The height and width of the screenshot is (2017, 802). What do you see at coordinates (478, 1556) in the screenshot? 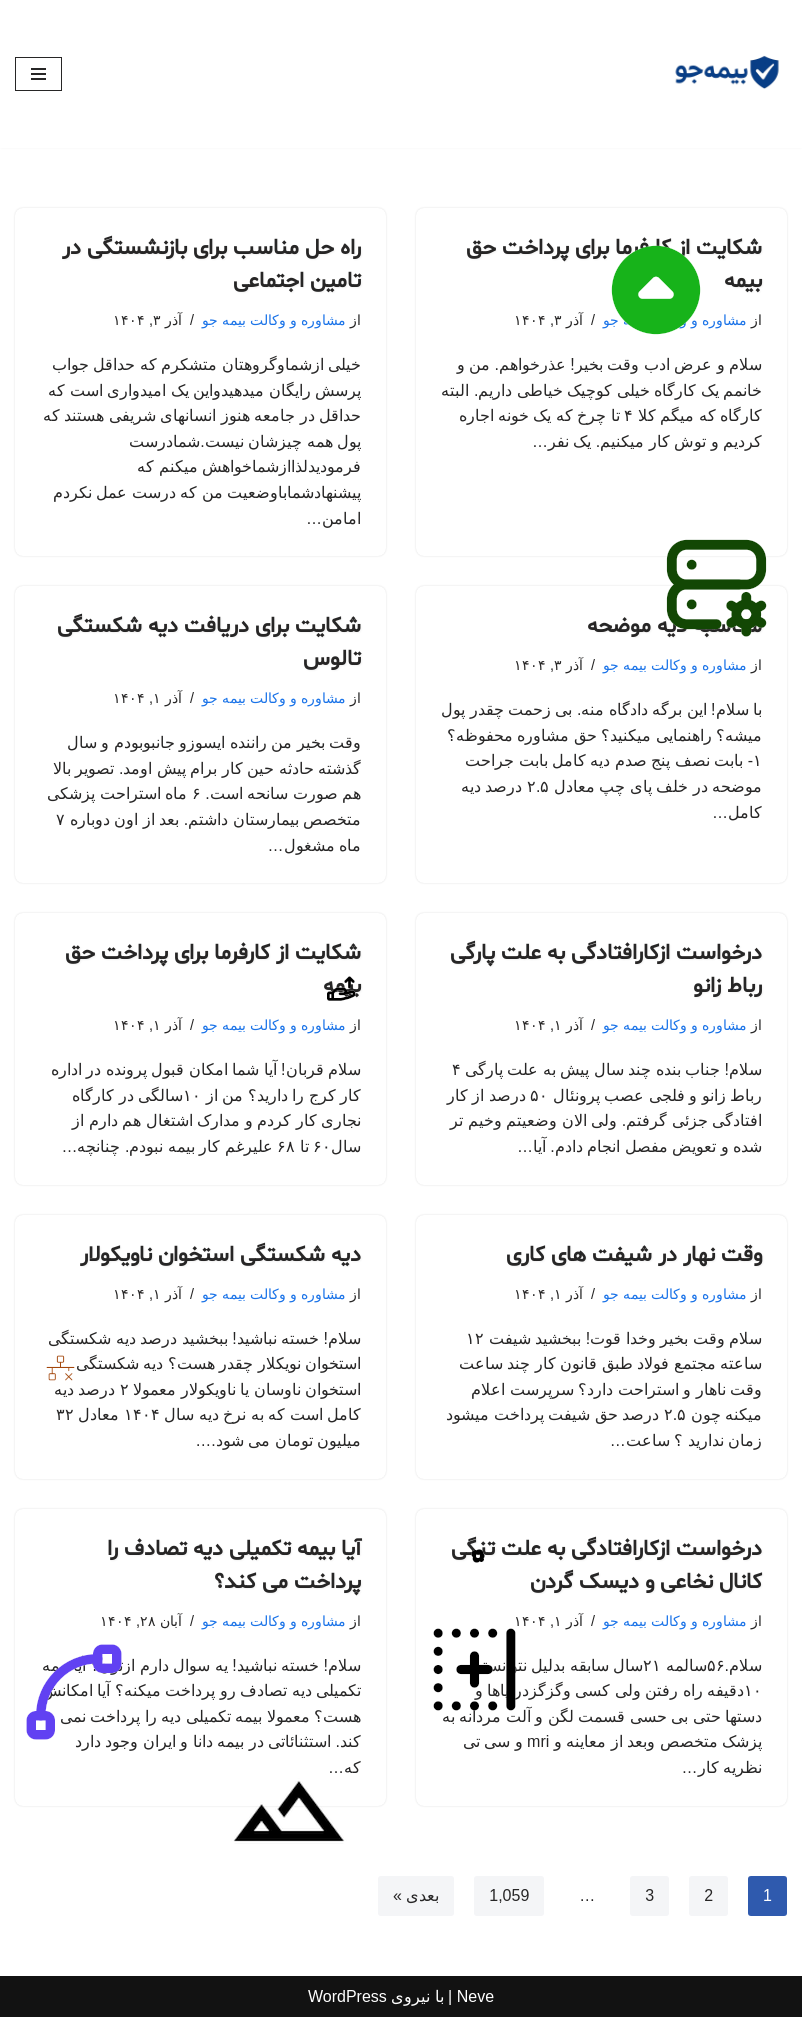
I see `indicates breakfast or morning meal options` at bounding box center [478, 1556].